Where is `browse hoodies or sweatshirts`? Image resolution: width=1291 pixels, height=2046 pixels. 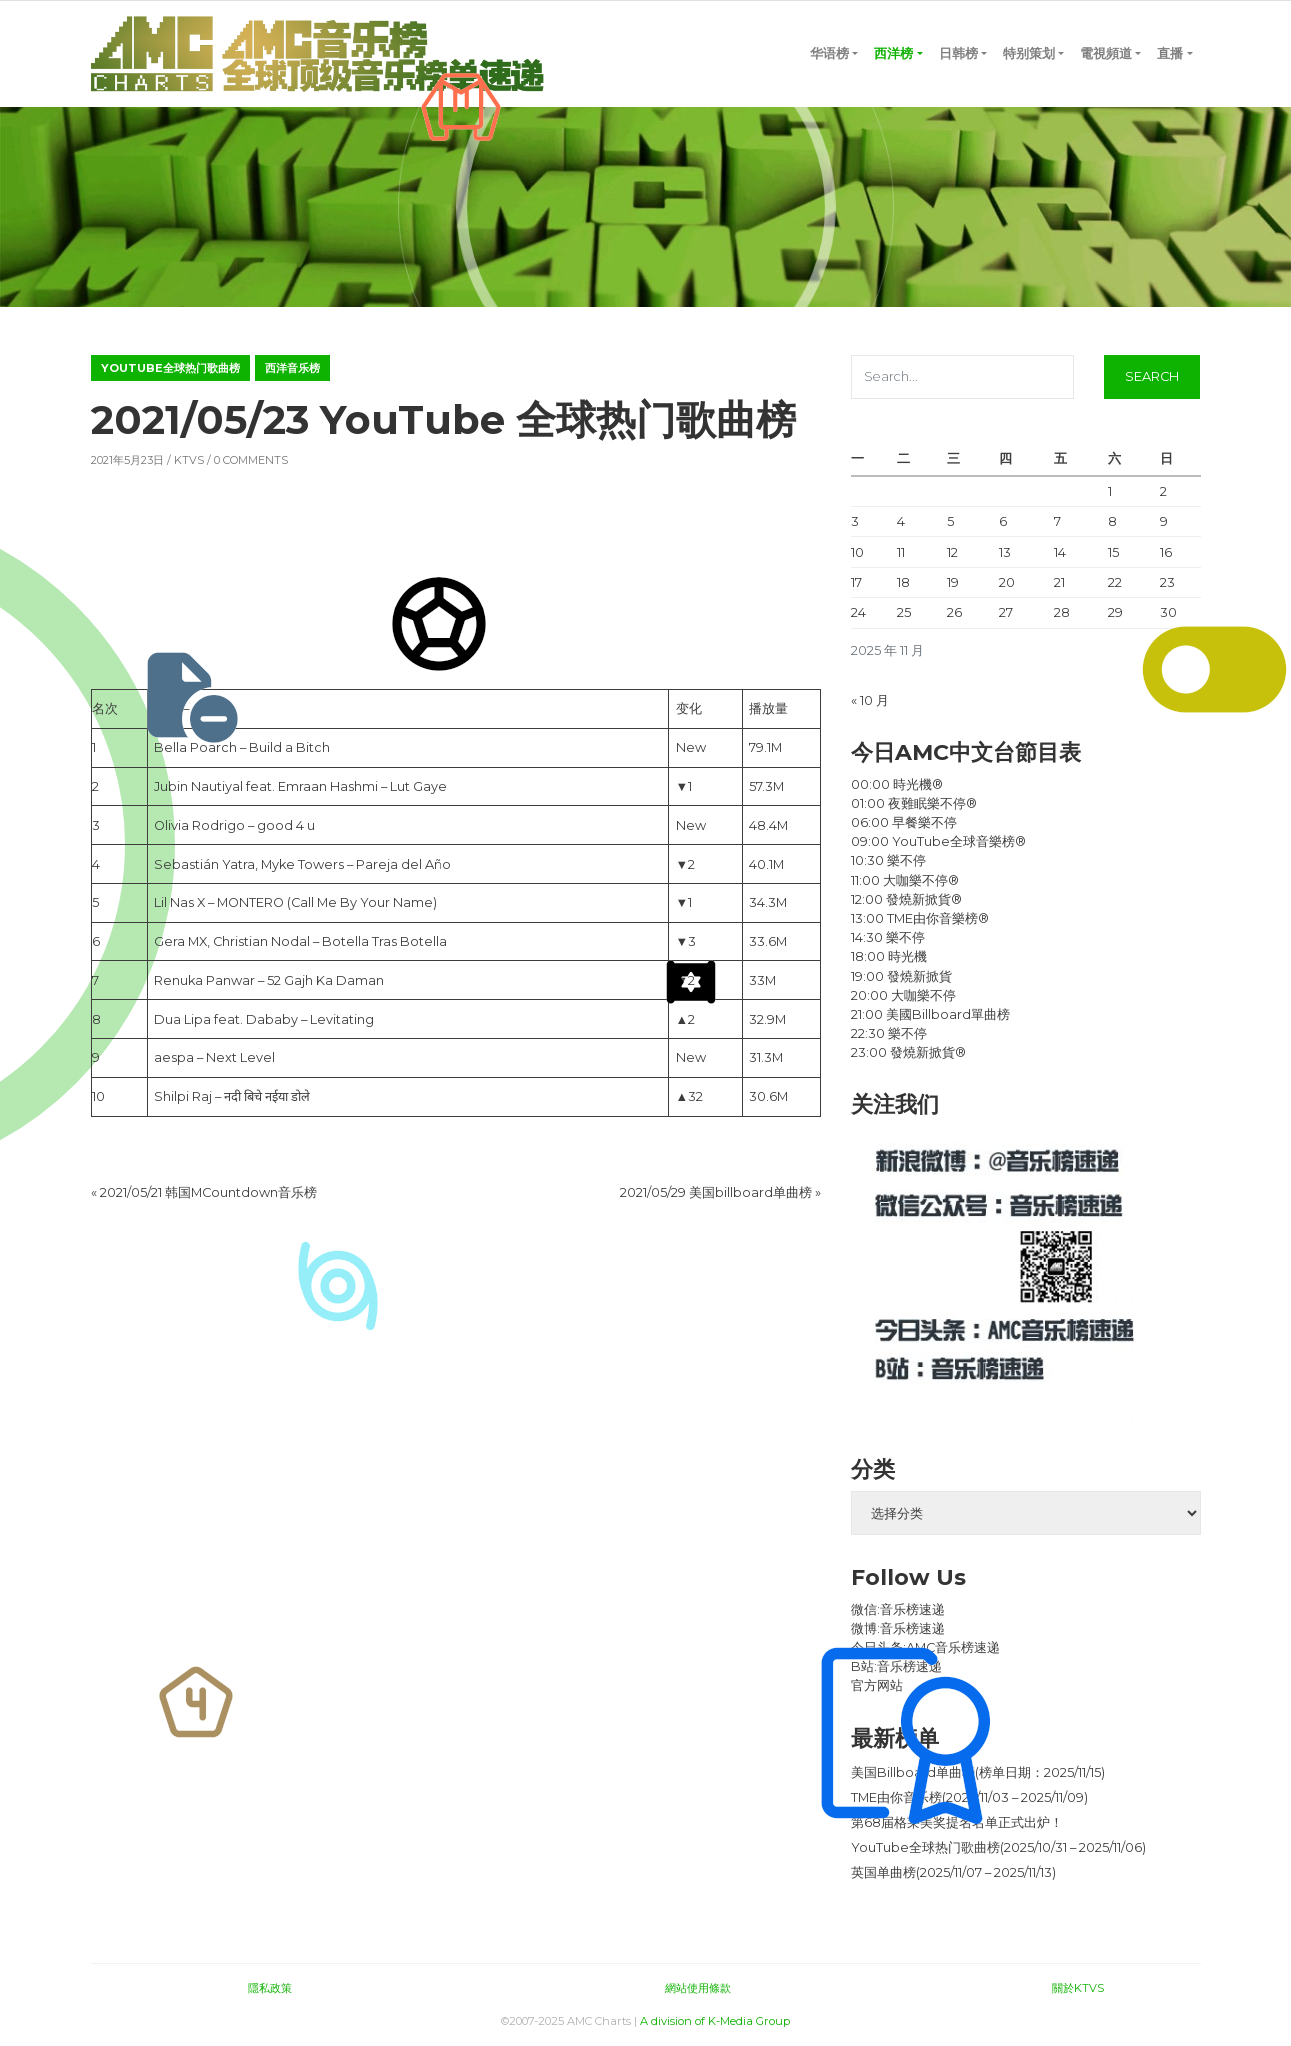
browse hoodies or sweatshirts is located at coordinates (461, 107).